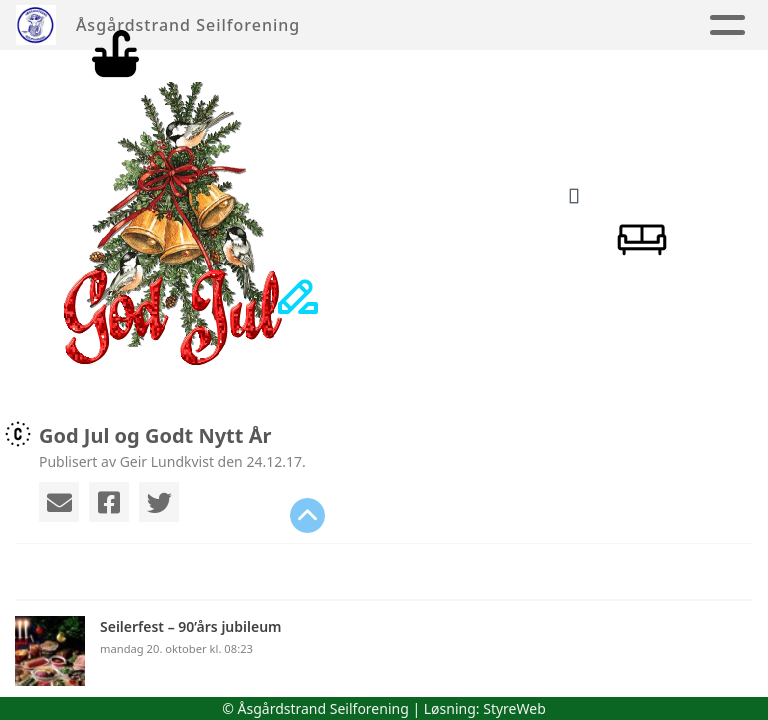  What do you see at coordinates (298, 298) in the screenshot?
I see `highlight or mark selected text` at bounding box center [298, 298].